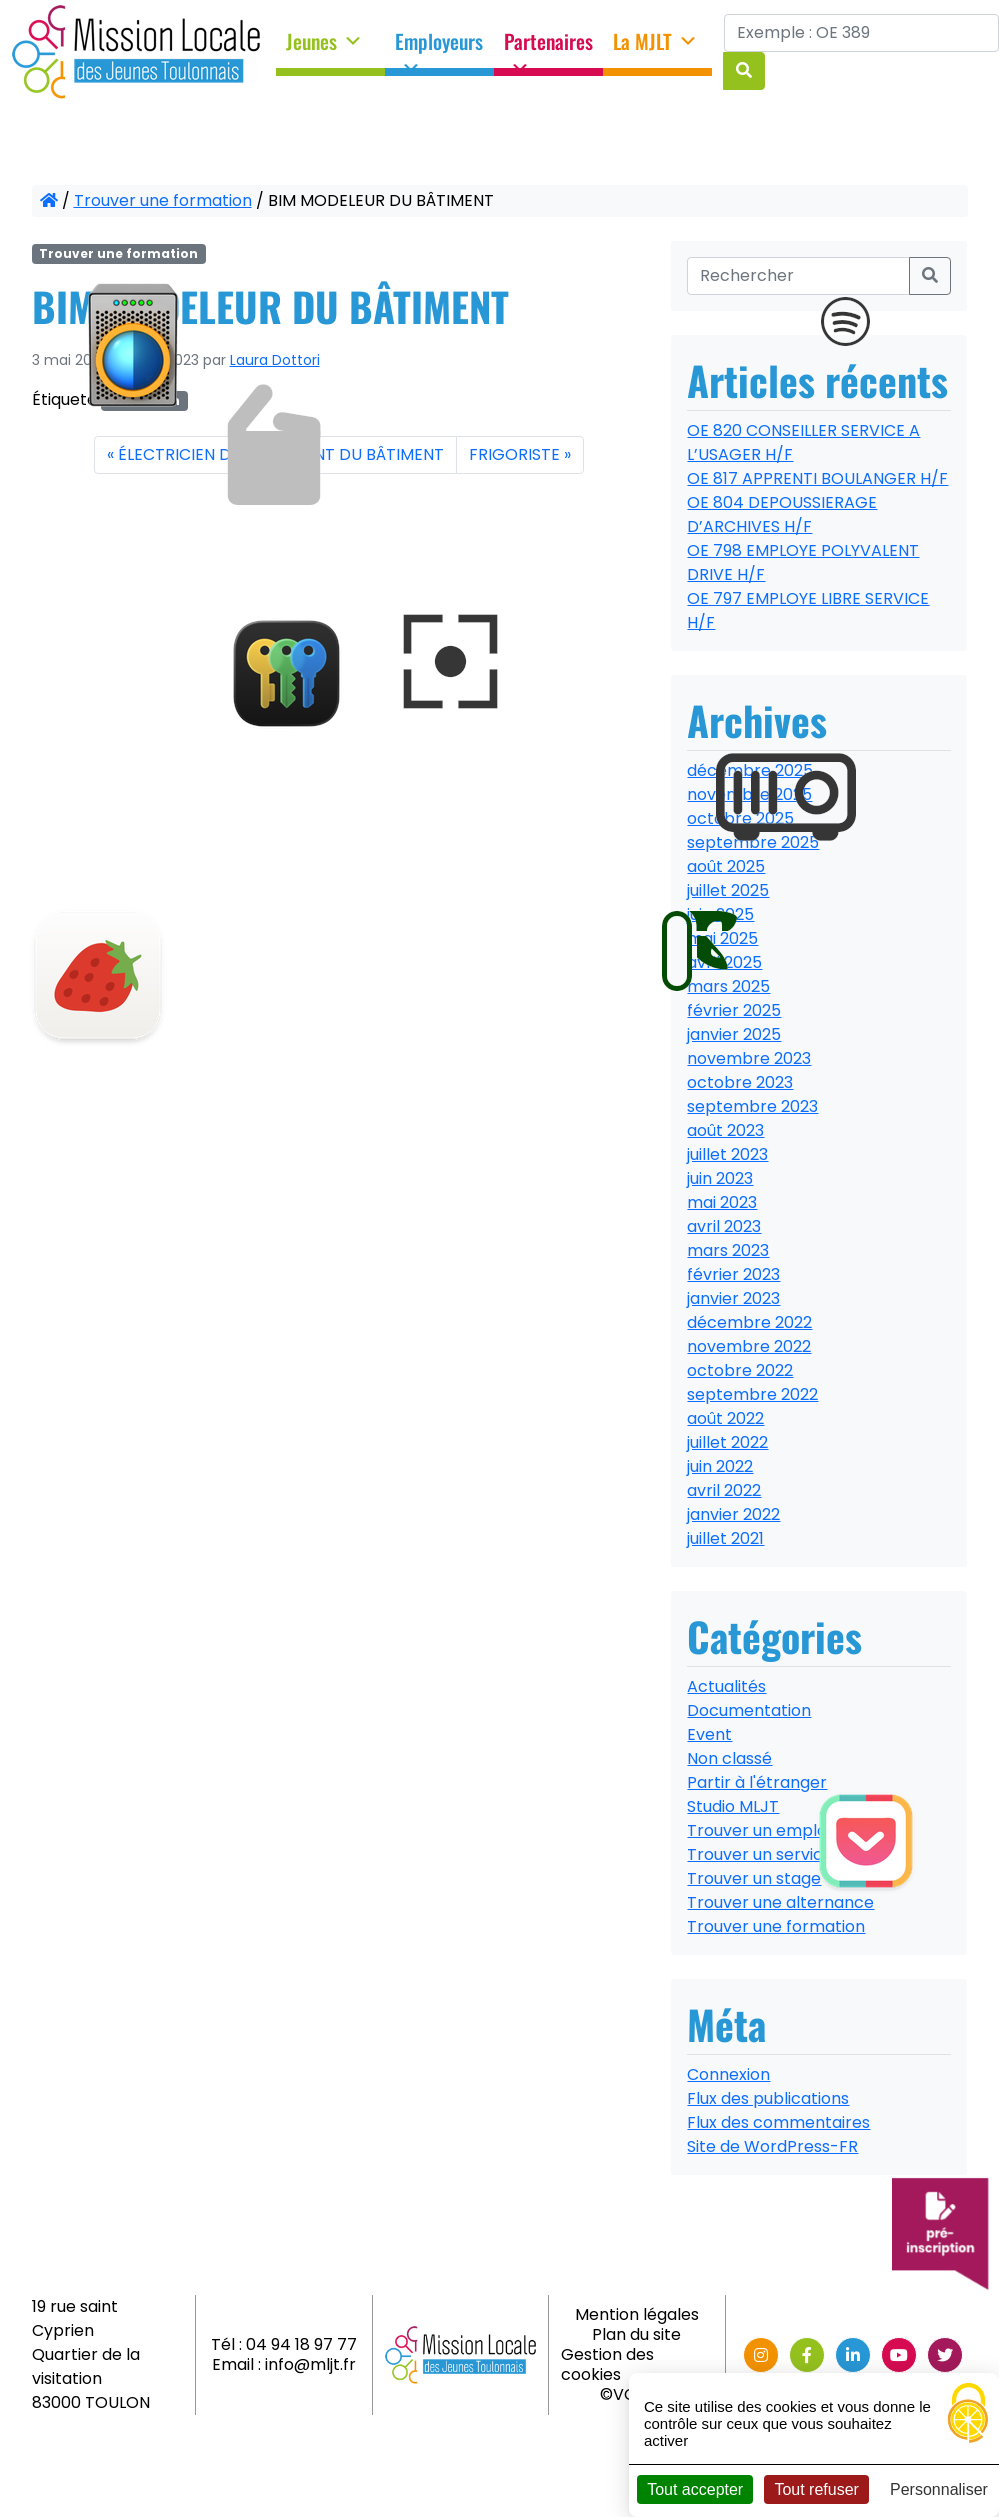 This screenshot has height=2517, width=999. What do you see at coordinates (786, 797) in the screenshot?
I see `connect to an external projector or display` at bounding box center [786, 797].